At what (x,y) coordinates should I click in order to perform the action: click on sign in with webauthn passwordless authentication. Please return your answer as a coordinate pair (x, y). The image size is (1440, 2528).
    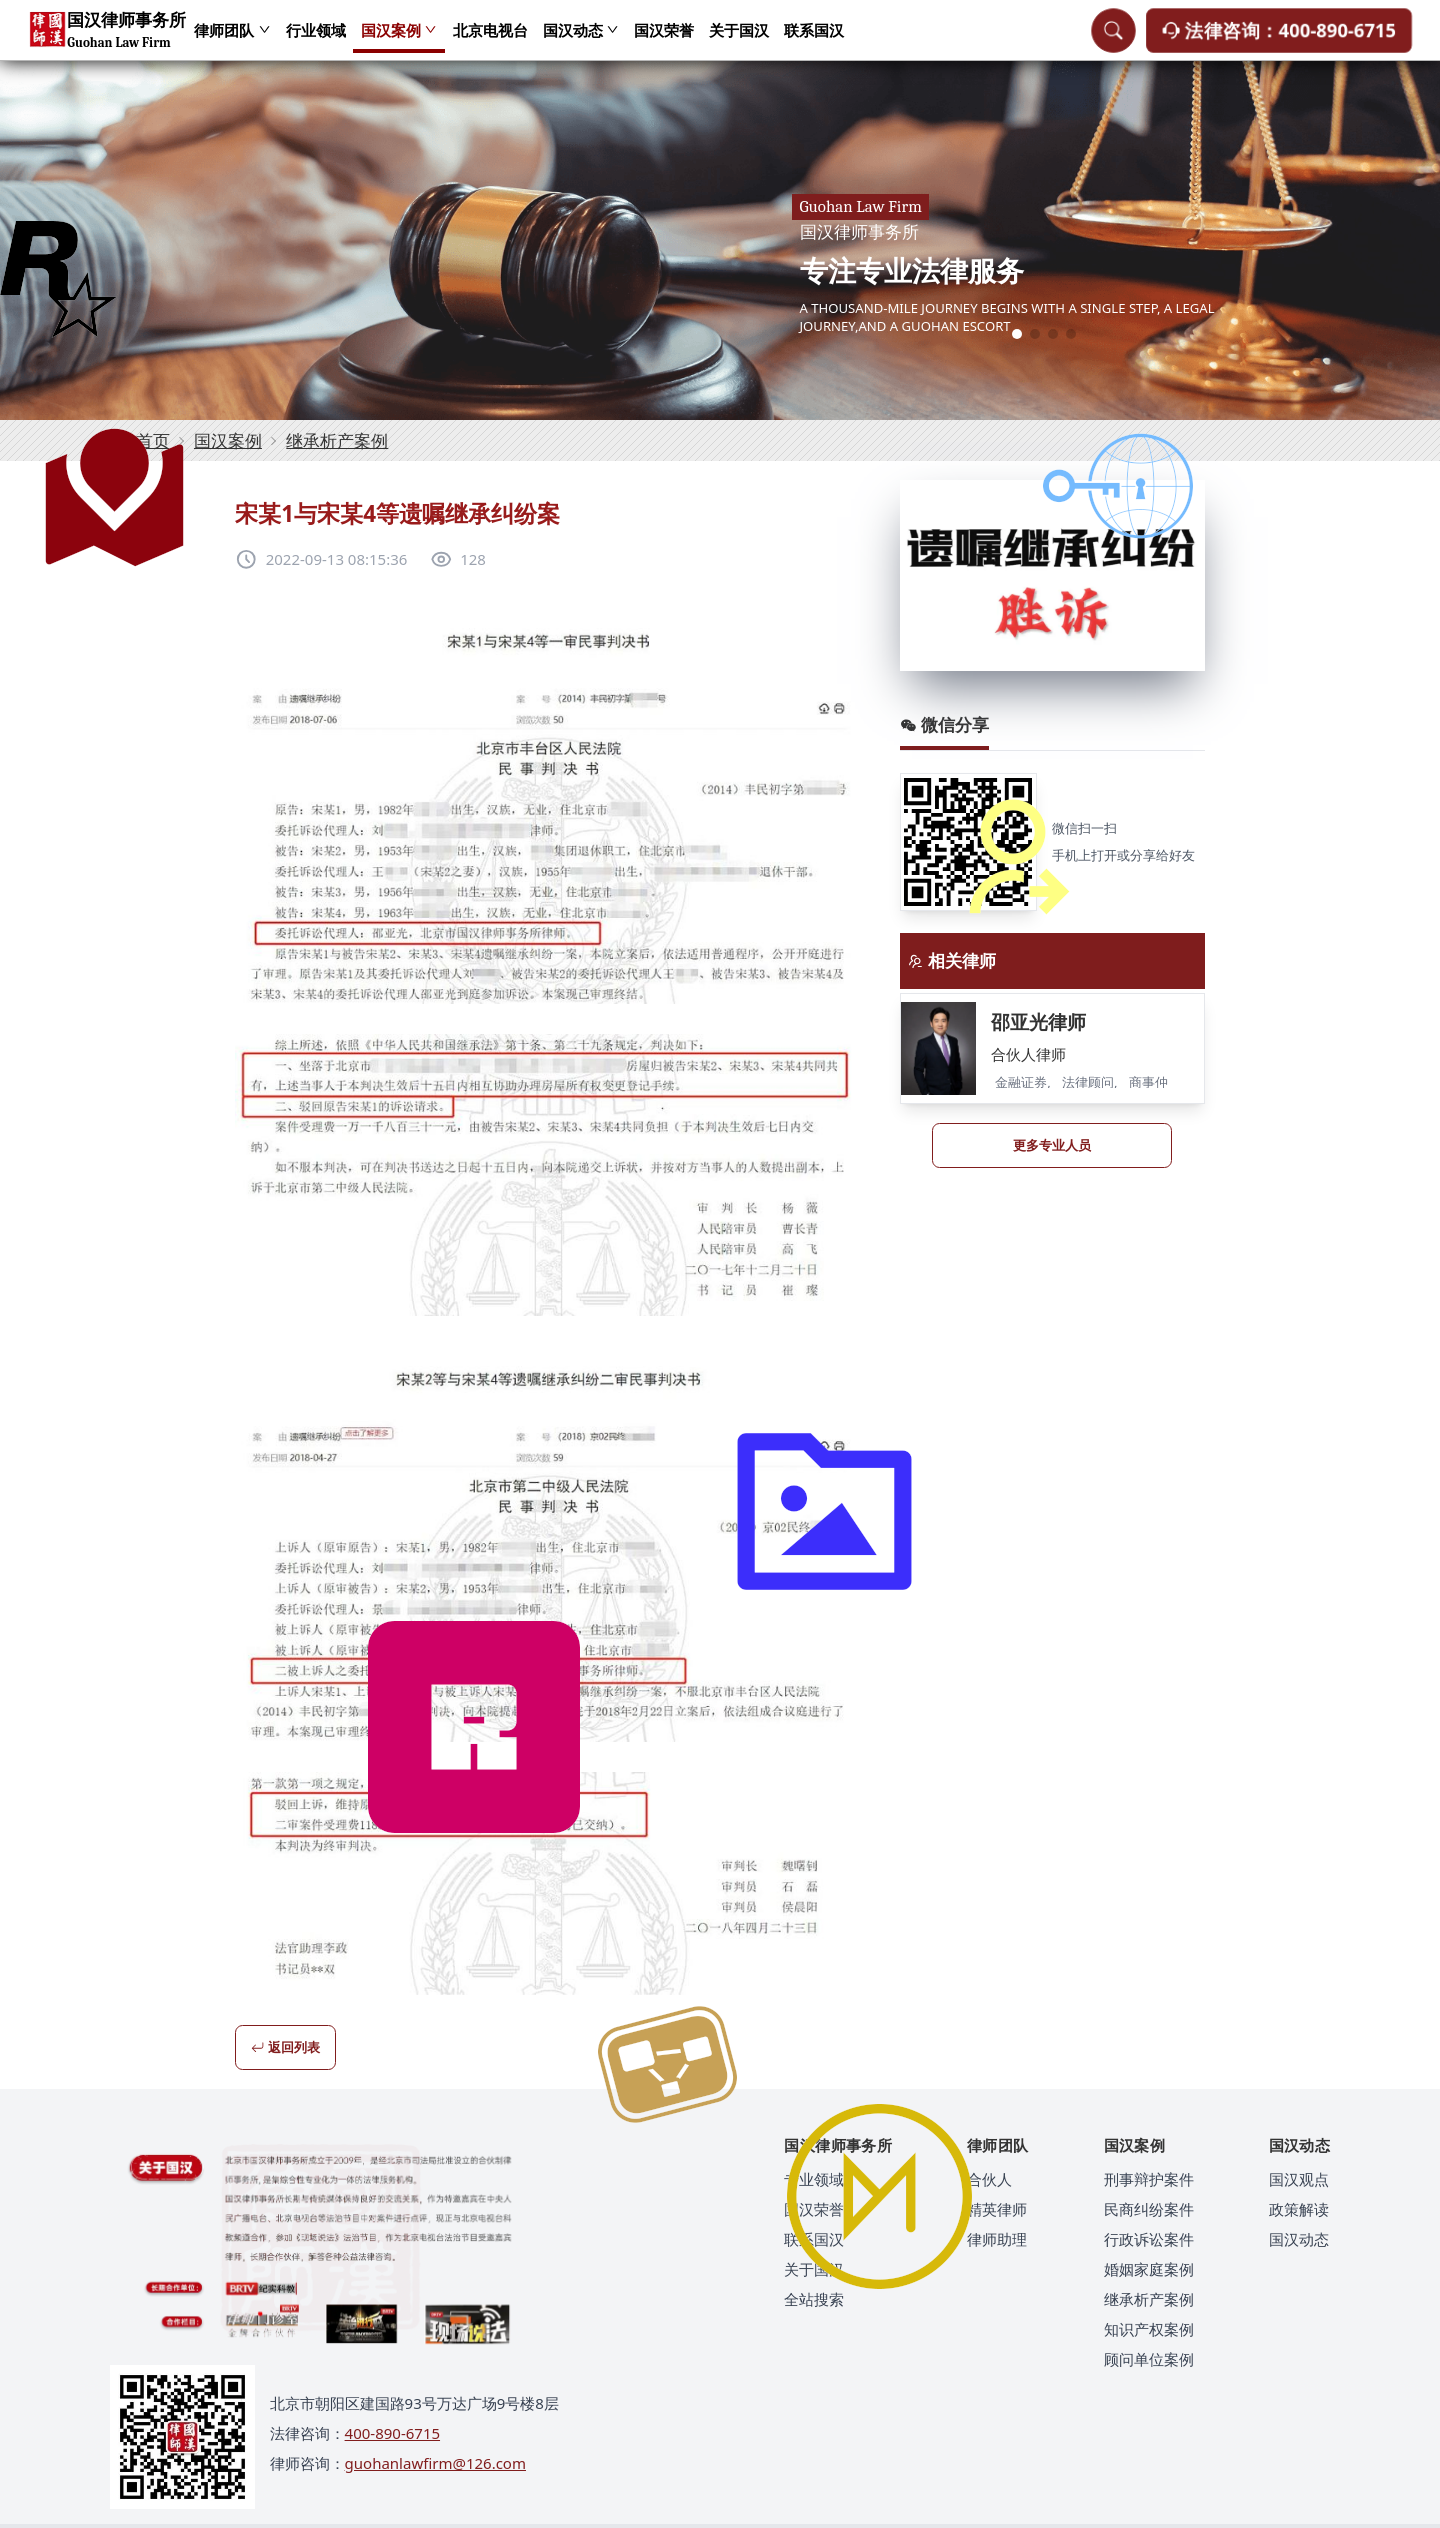
    Looking at the image, I should click on (1118, 486).